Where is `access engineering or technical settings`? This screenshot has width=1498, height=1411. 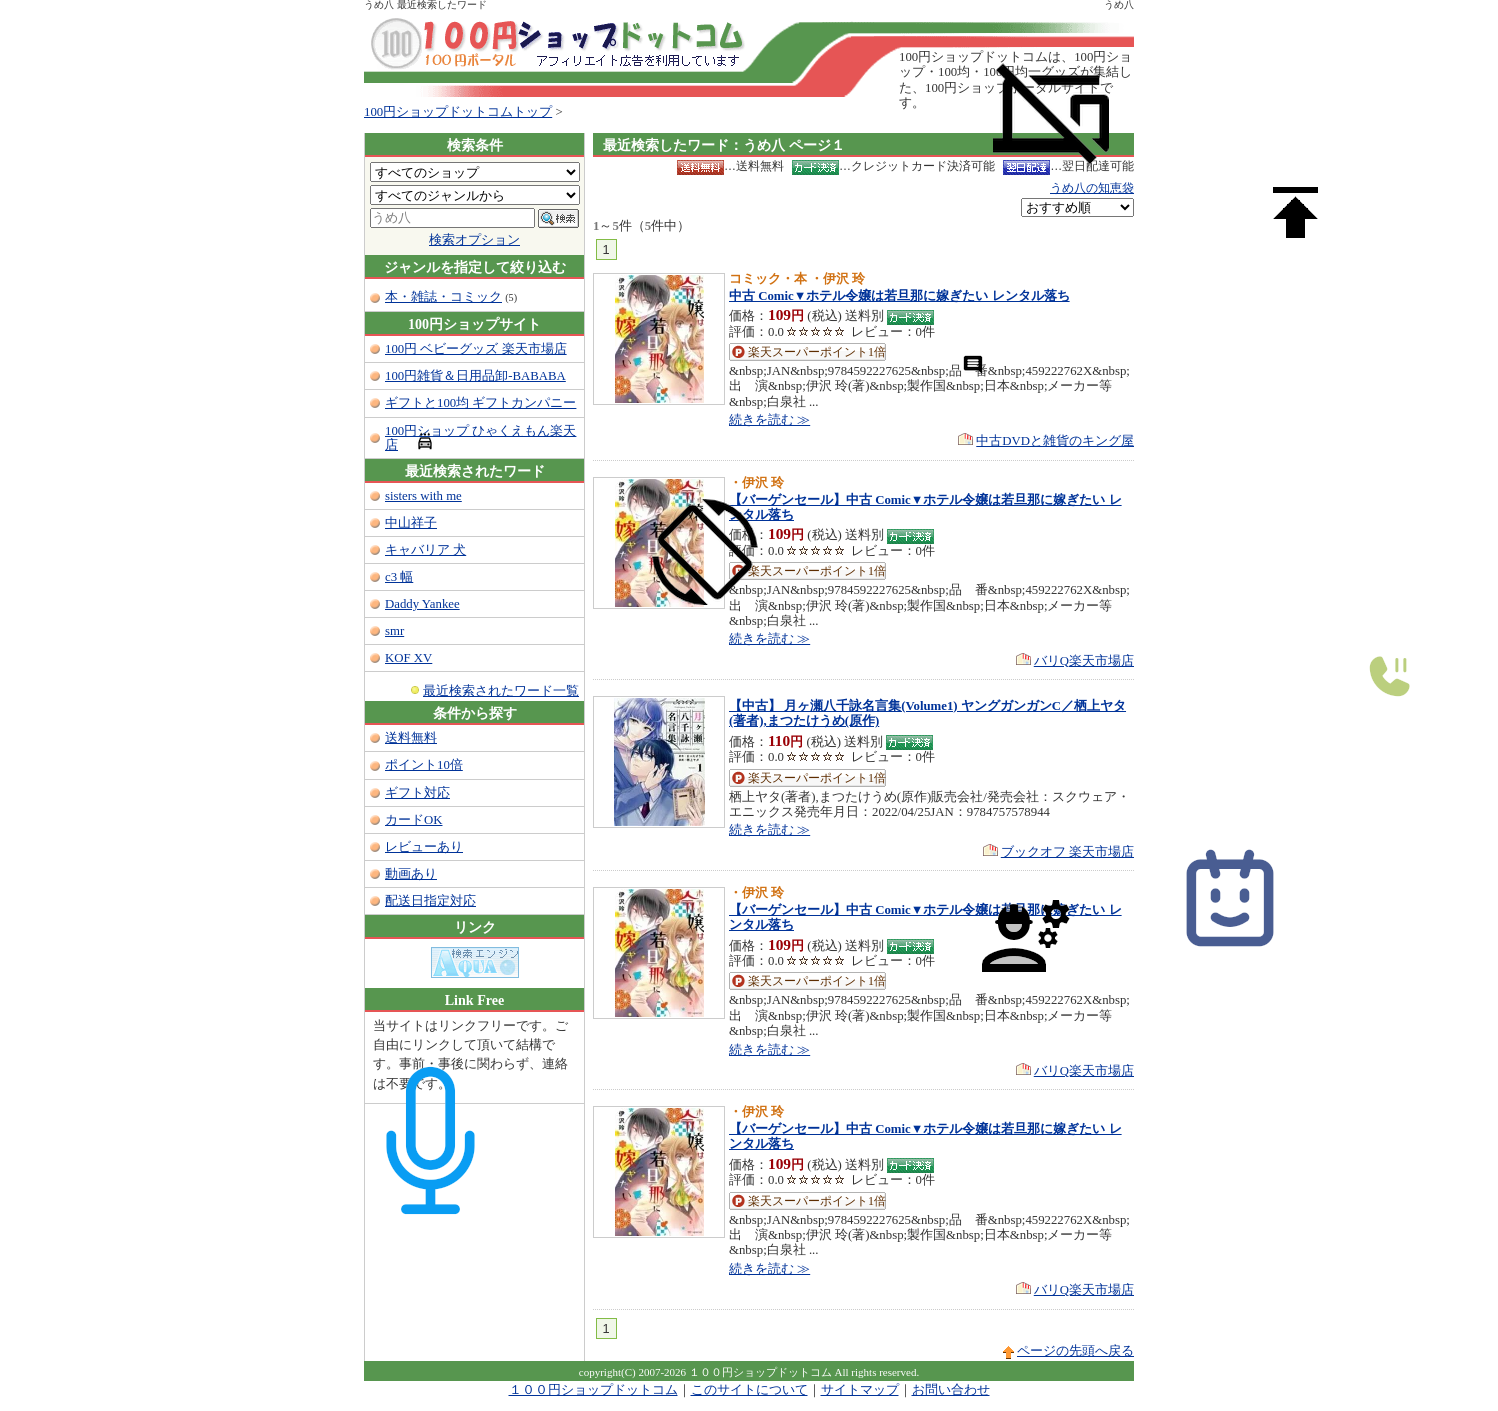 access engineering or technical settings is located at coordinates (1026, 936).